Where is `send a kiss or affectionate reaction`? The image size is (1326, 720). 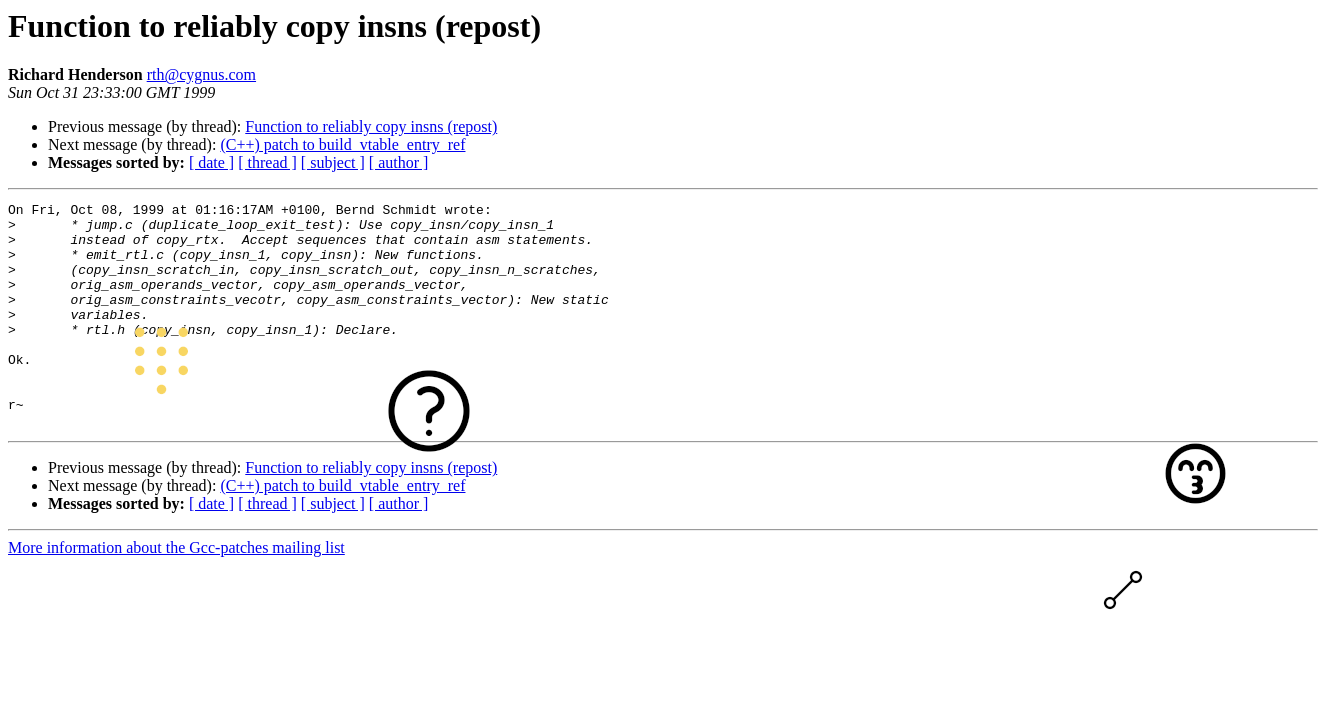 send a kiss or affectionate reaction is located at coordinates (1195, 473).